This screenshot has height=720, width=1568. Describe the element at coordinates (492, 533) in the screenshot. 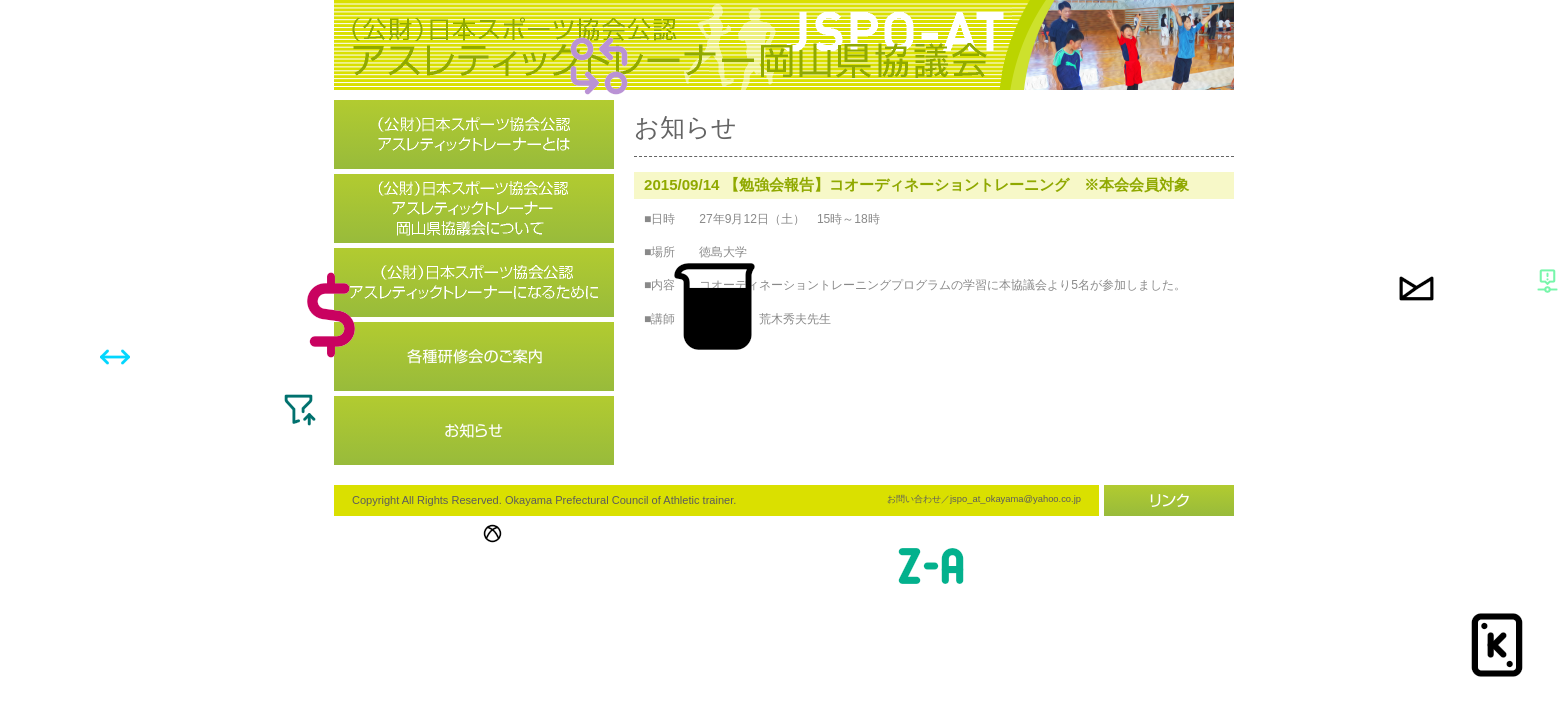

I see `xbox brand logo` at that location.